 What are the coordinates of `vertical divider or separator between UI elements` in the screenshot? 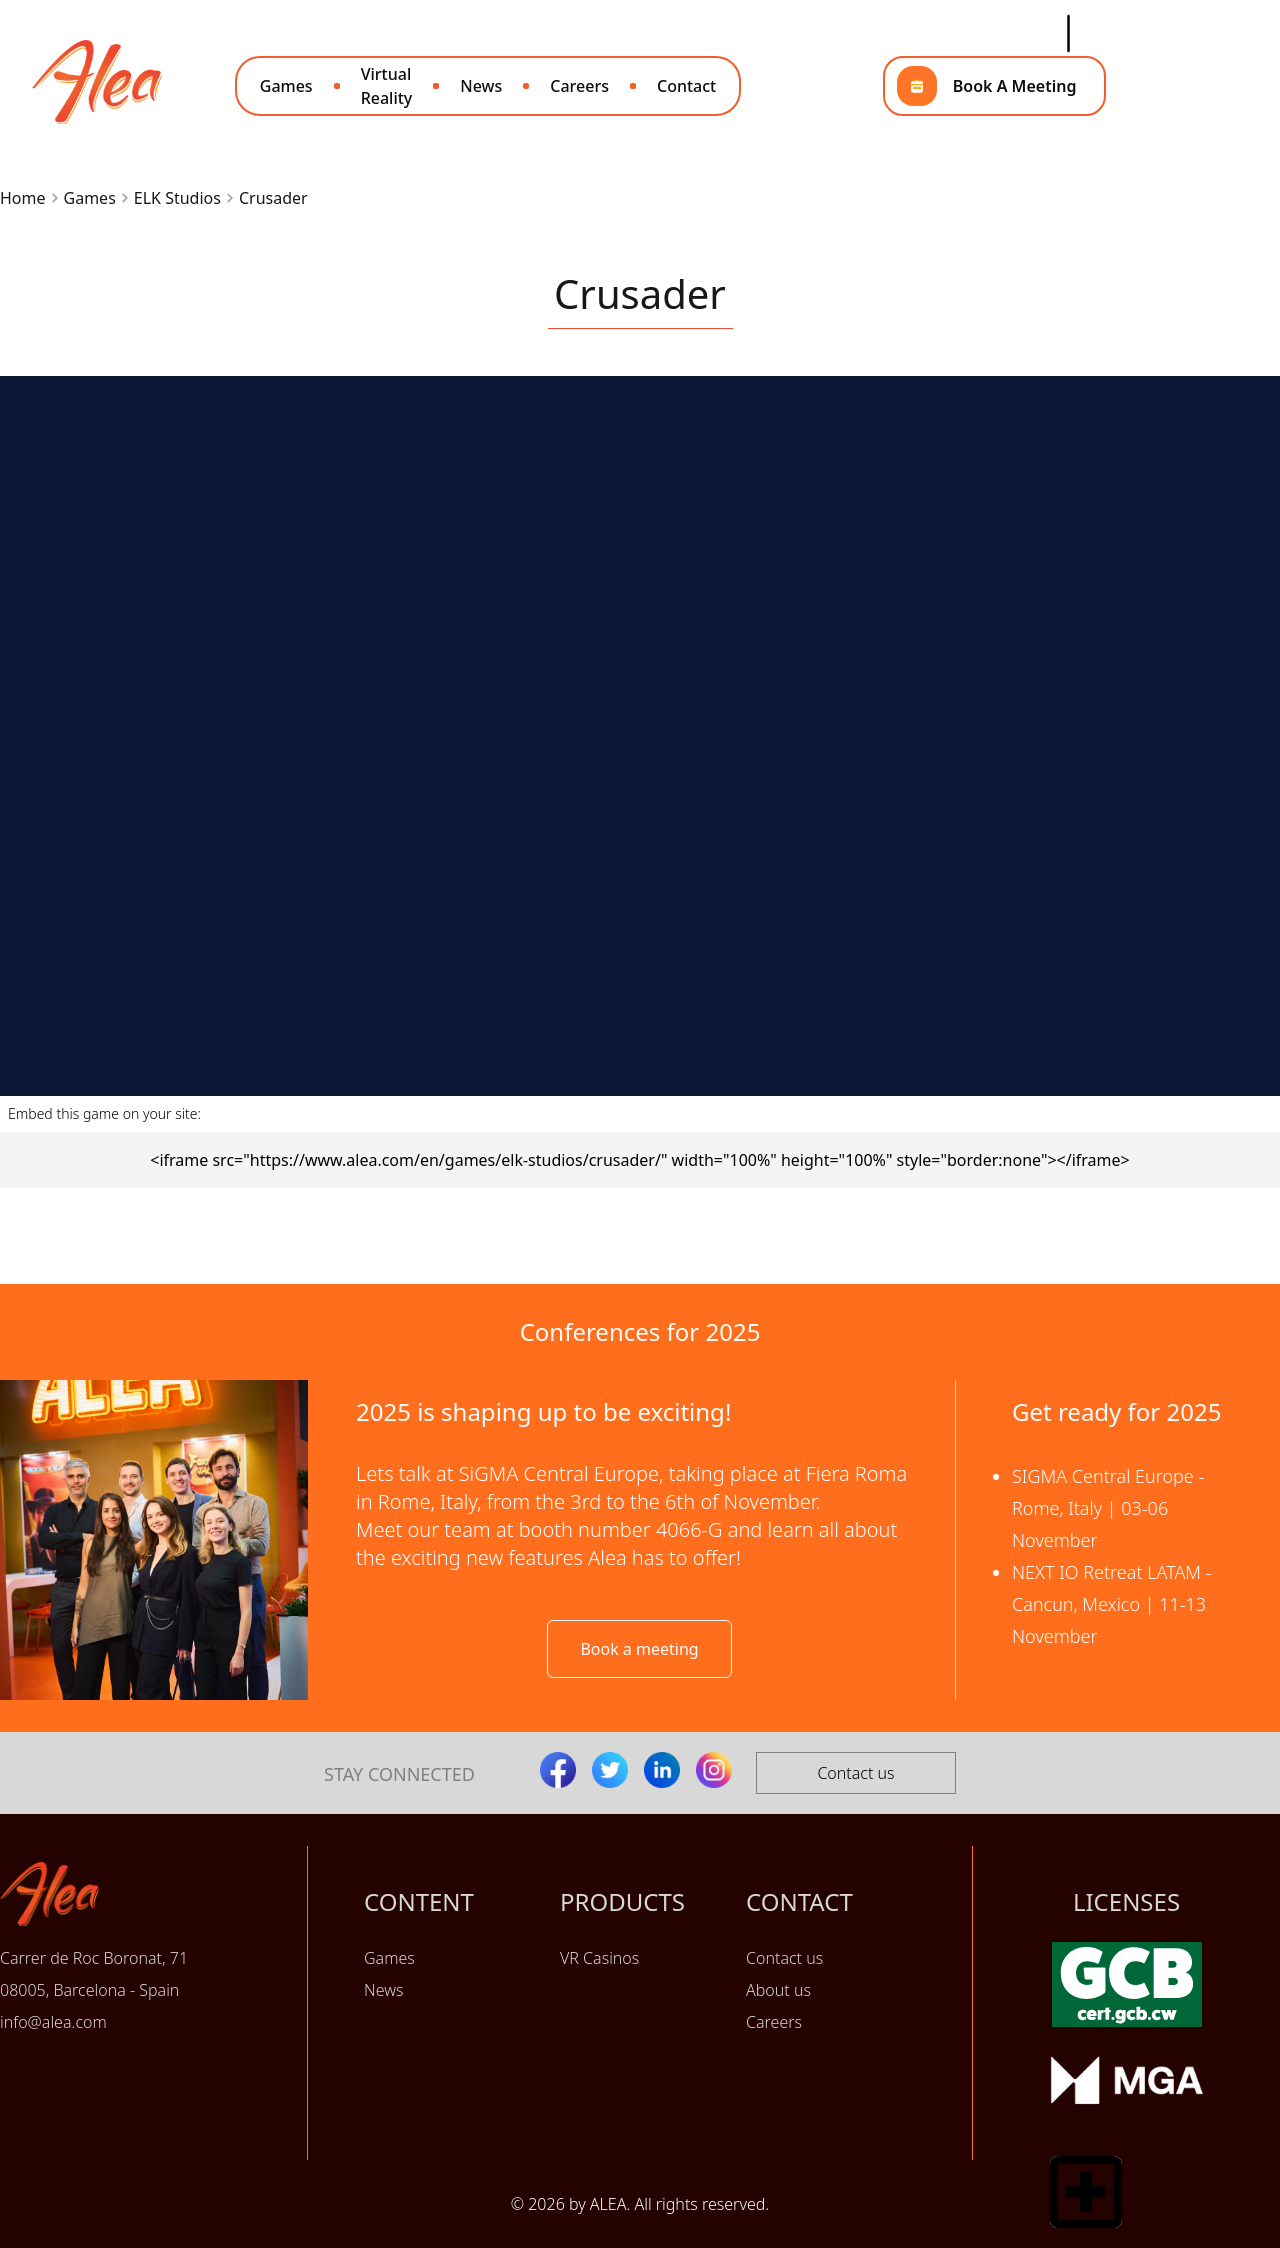 It's located at (1068, 33).